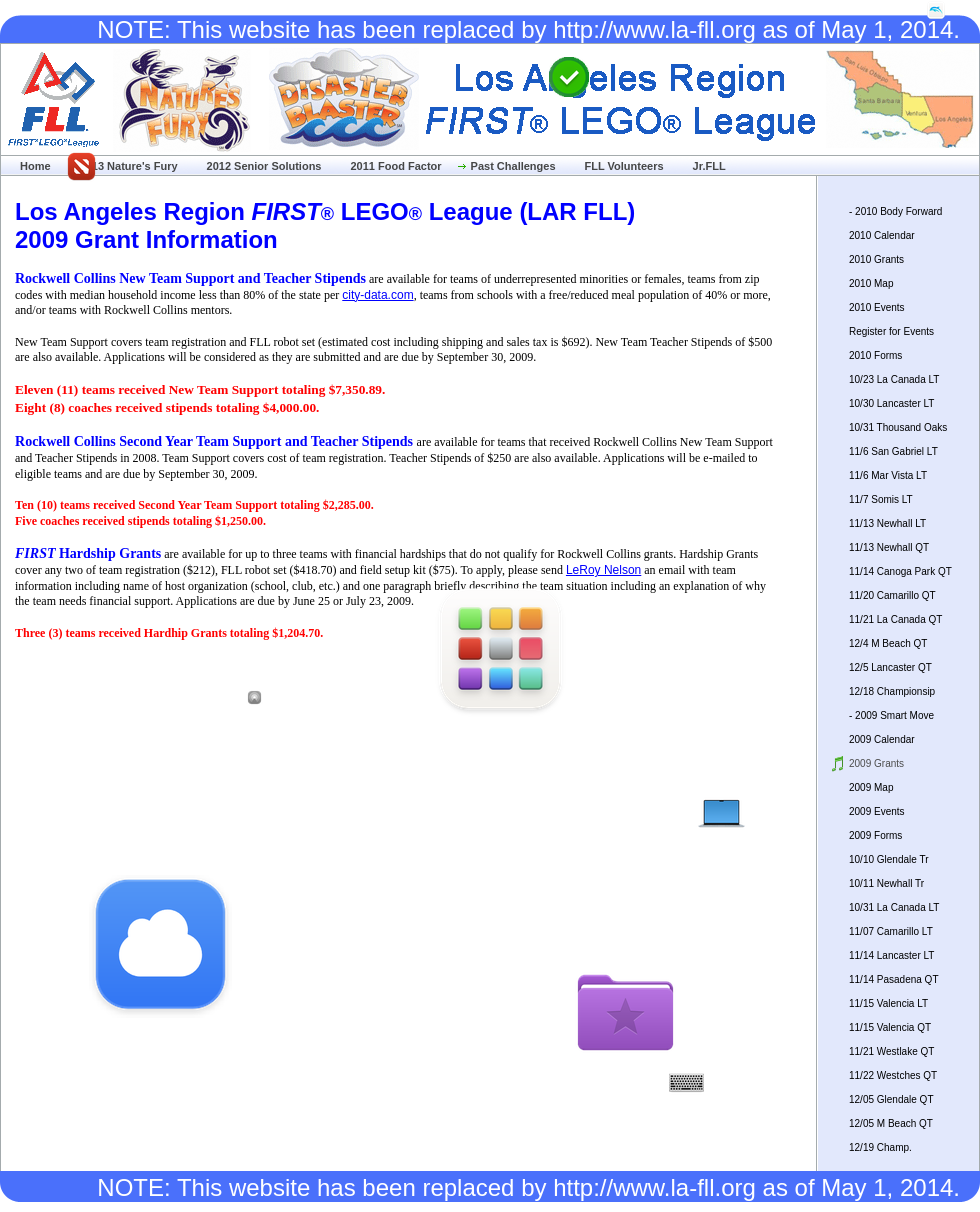  I want to click on launch Dota 2, so click(81, 166).